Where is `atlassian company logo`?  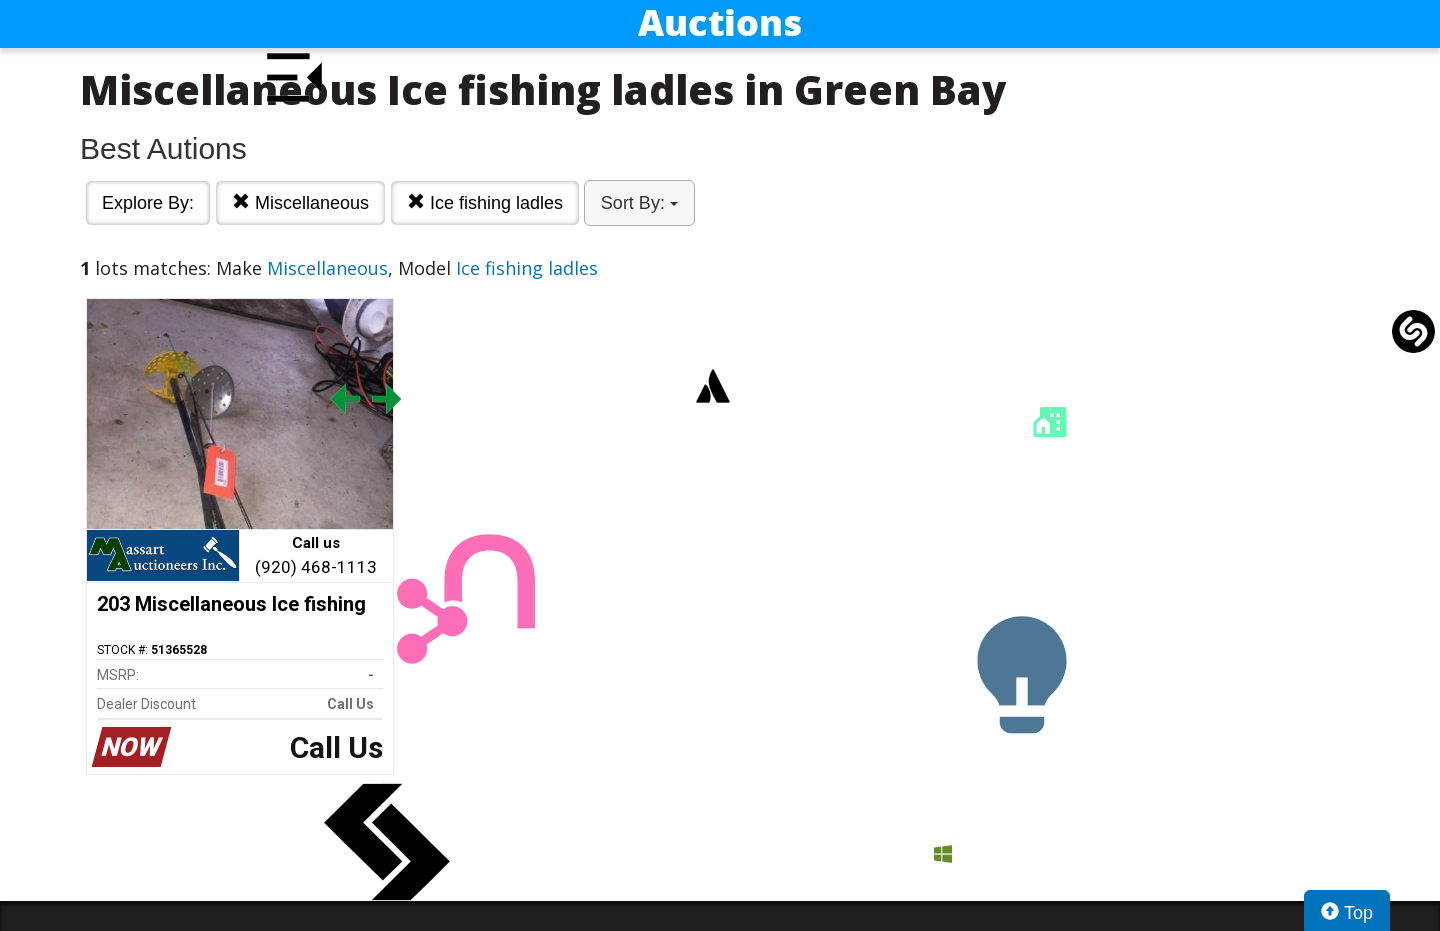 atlassian company logo is located at coordinates (713, 386).